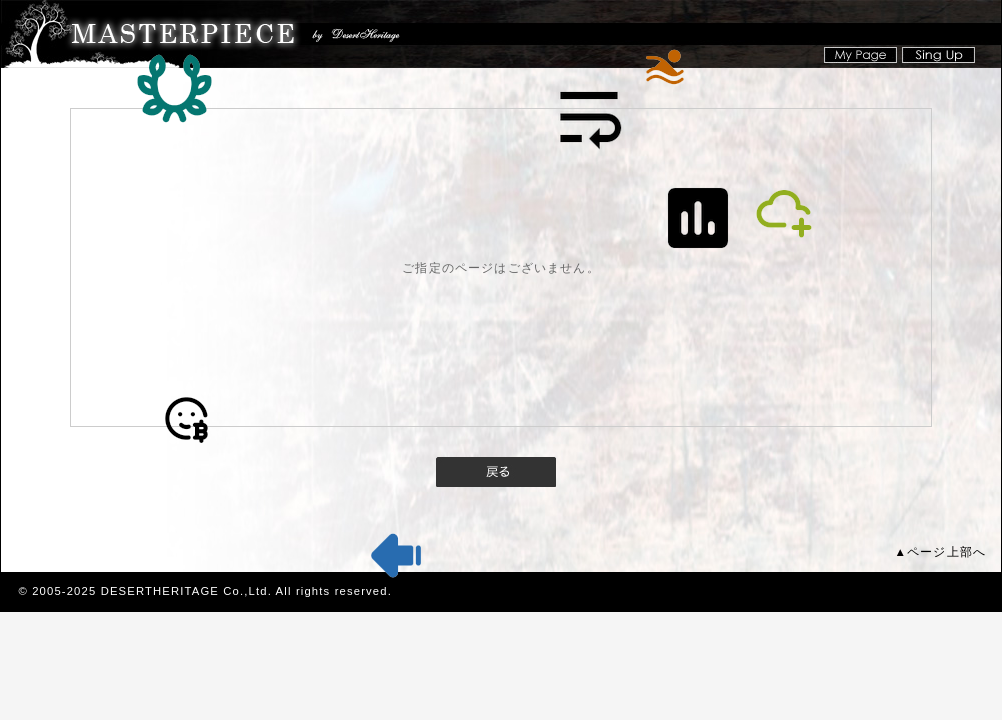  What do you see at coordinates (589, 117) in the screenshot?
I see `toggle text wrapping in a document` at bounding box center [589, 117].